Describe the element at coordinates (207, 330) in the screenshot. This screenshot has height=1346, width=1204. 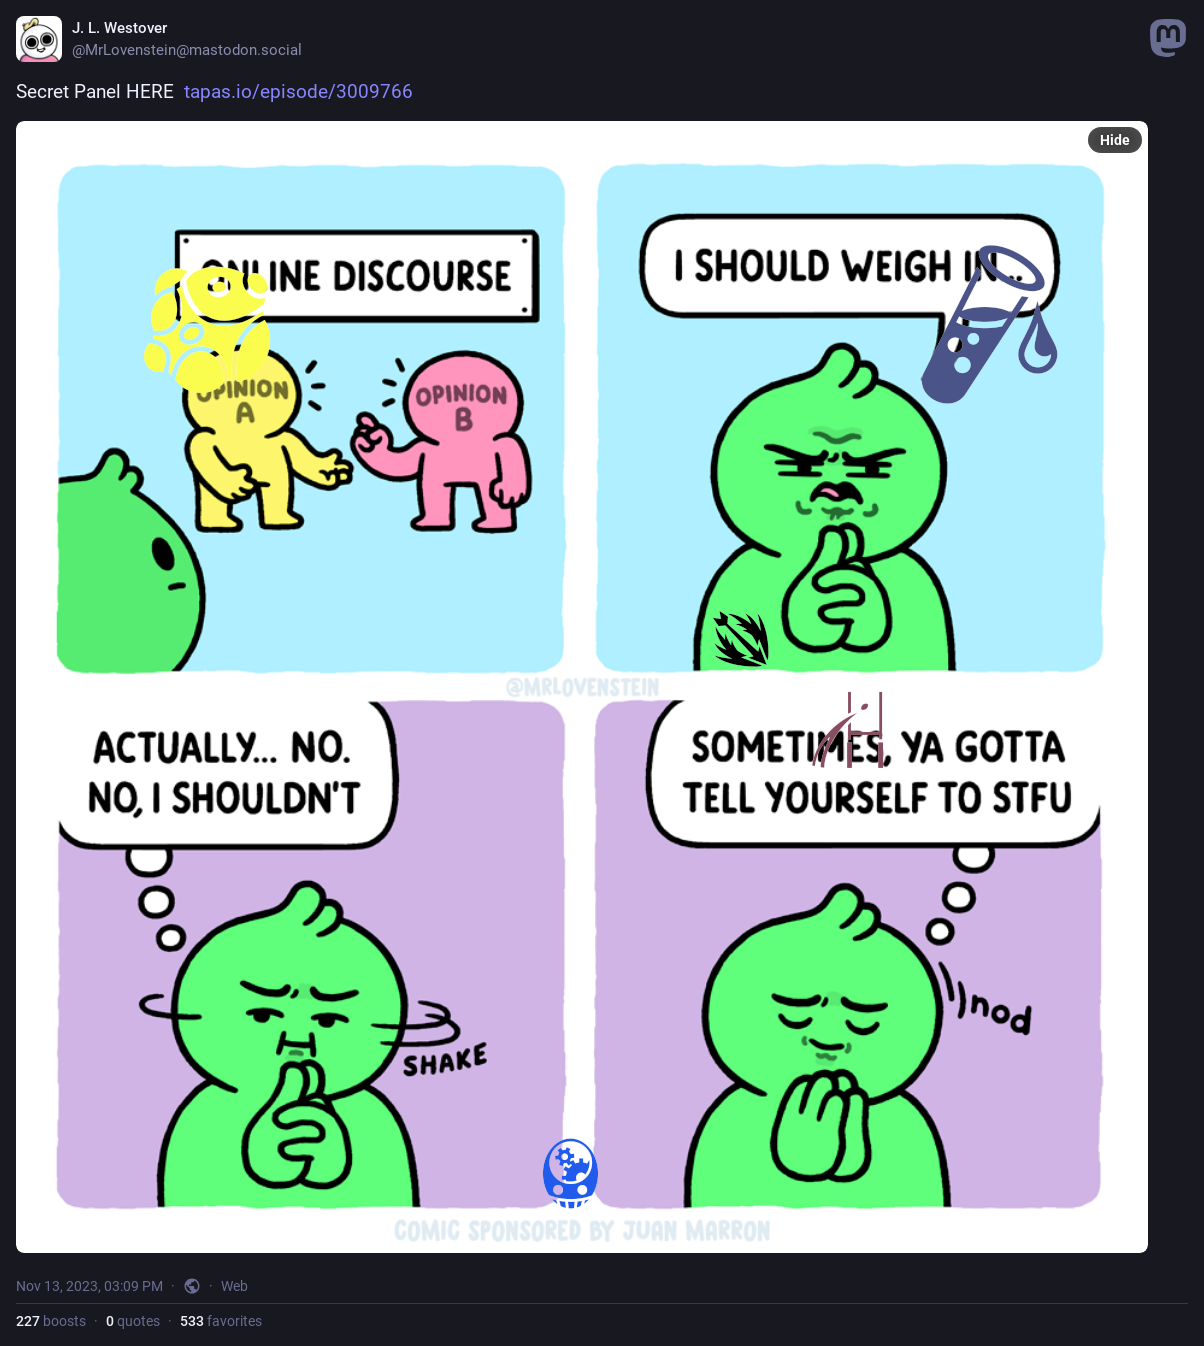
I see `indicates a health condition or medical alert` at that location.